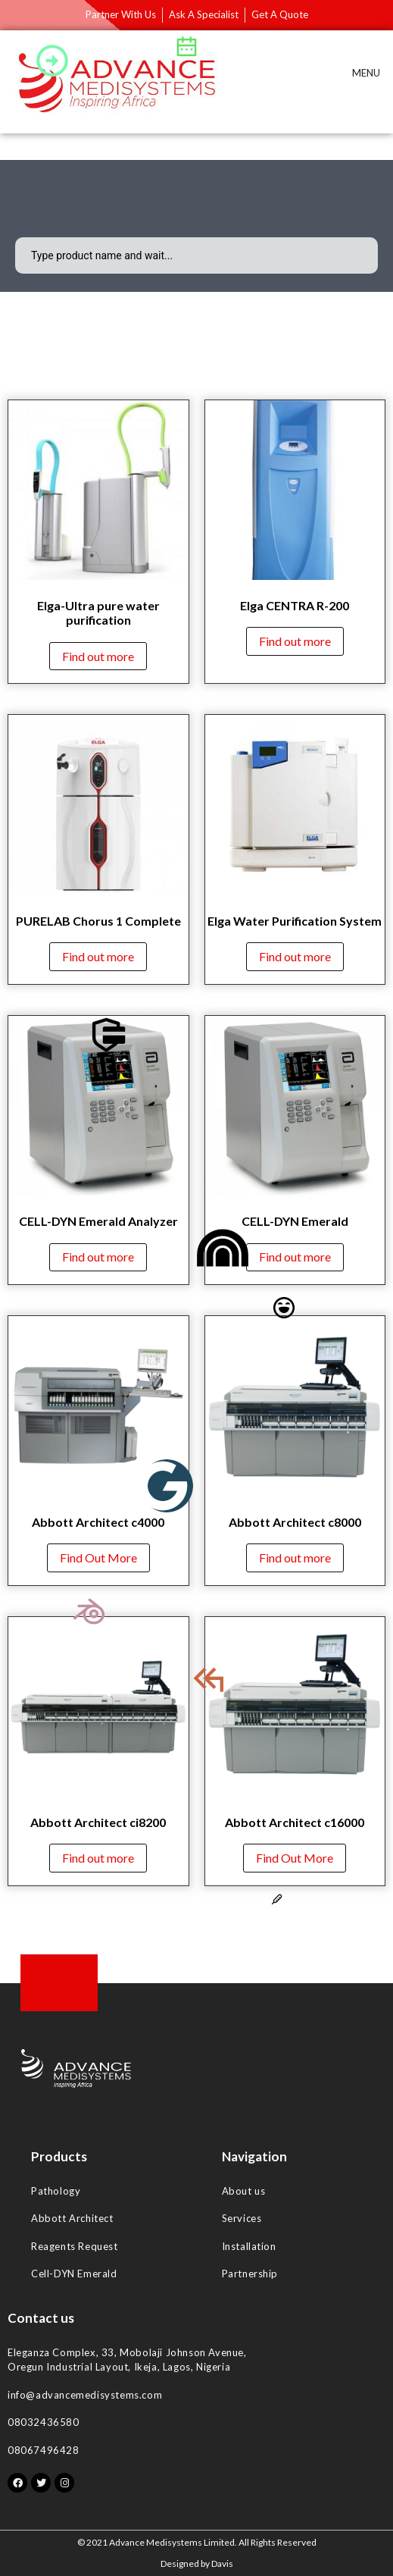 The image size is (393, 2576). What do you see at coordinates (284, 1308) in the screenshot?
I see `add a laughing reaction to a message` at bounding box center [284, 1308].